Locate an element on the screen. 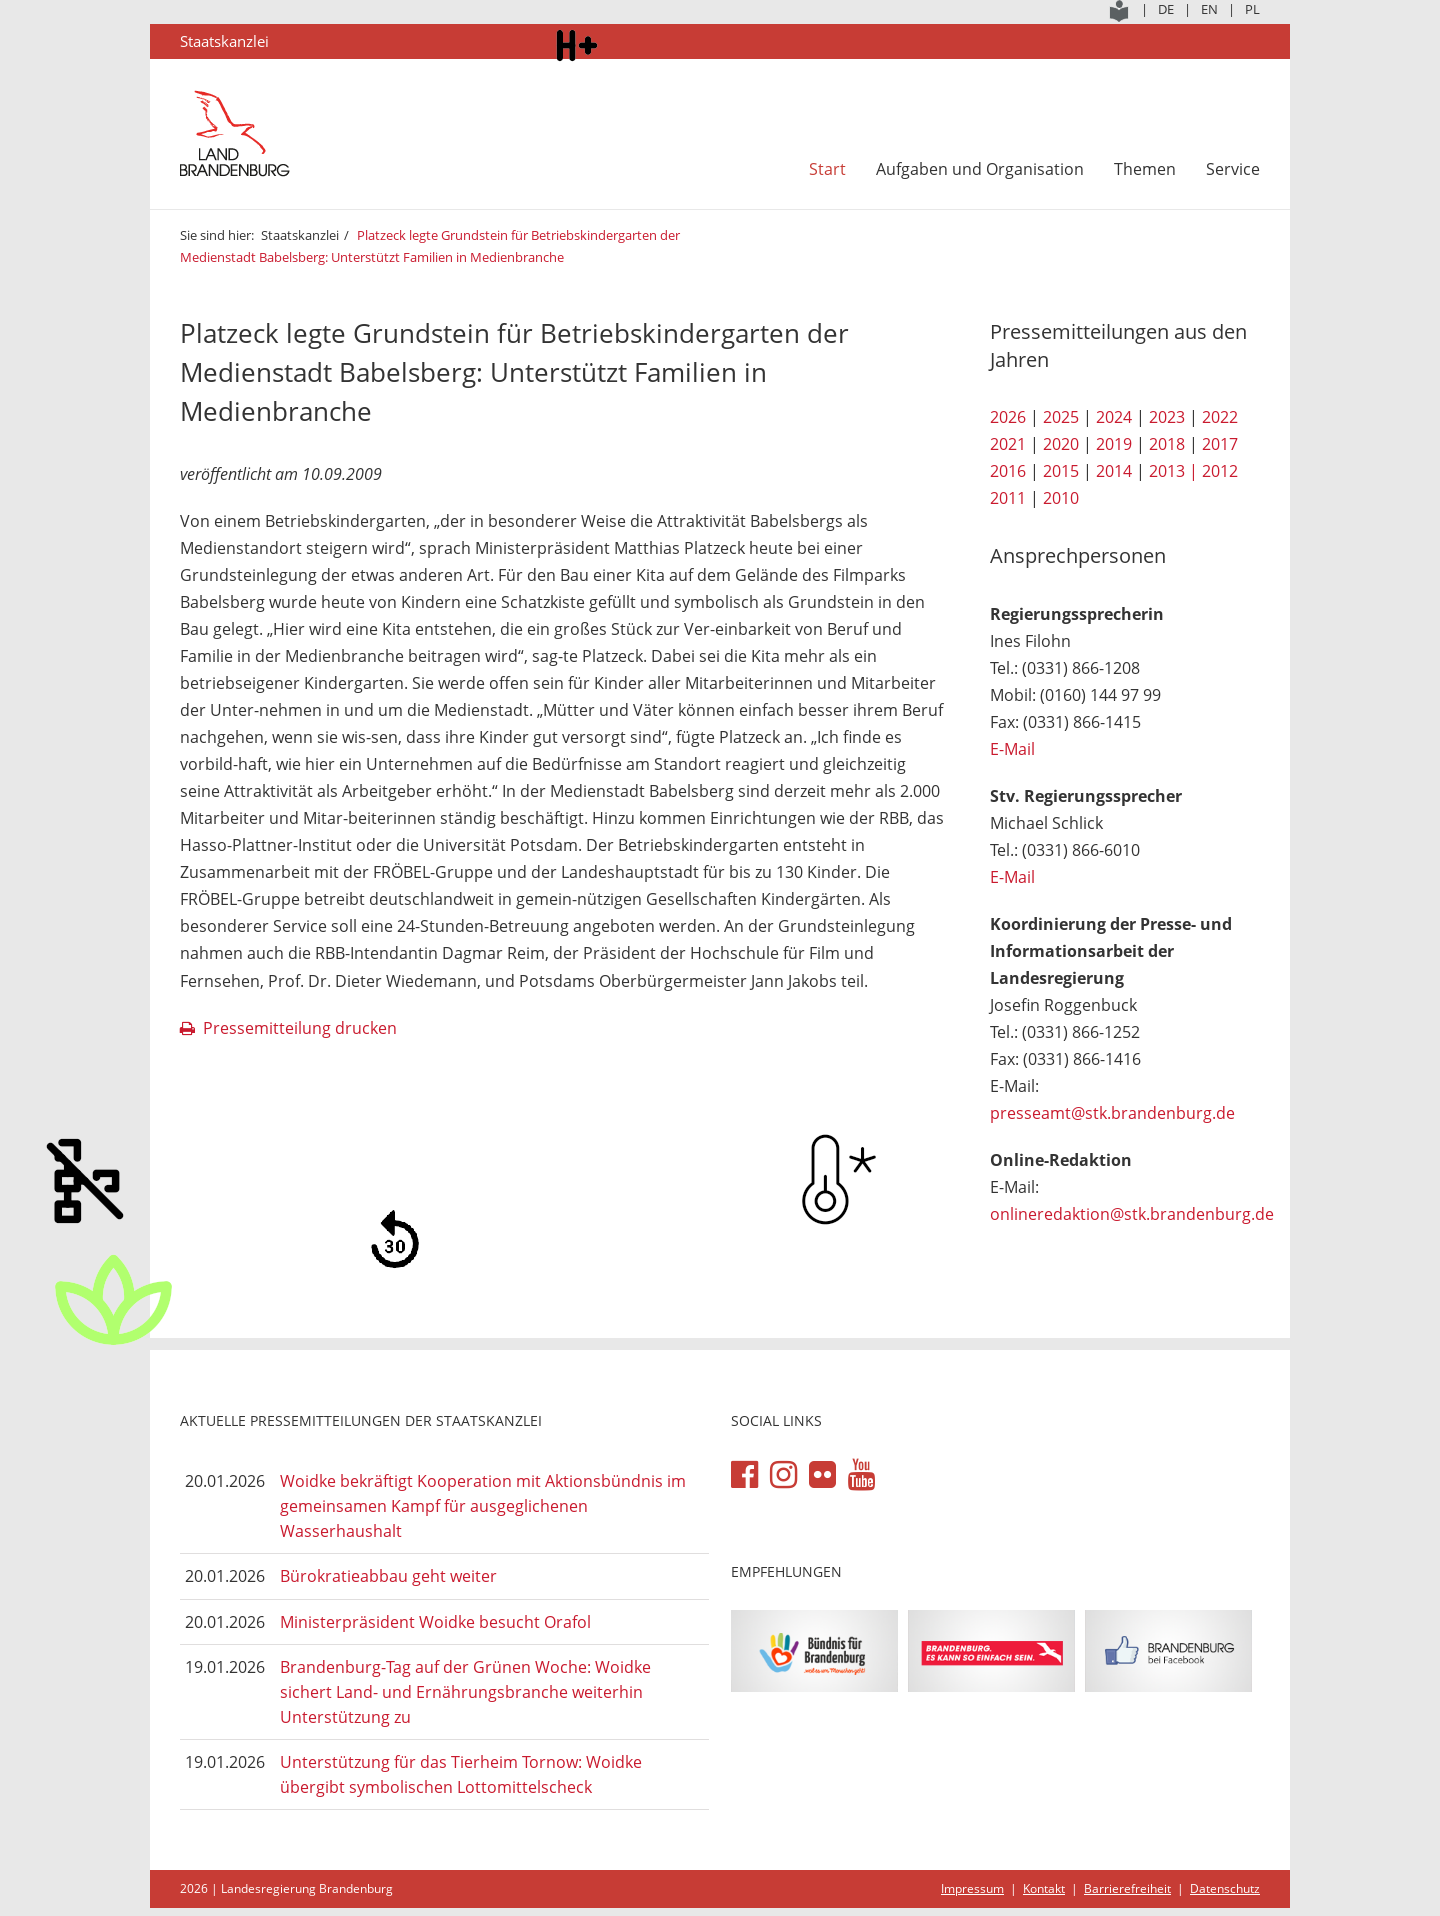 The height and width of the screenshot is (1916, 1440). disable schema or data structure view is located at coordinates (85, 1181).